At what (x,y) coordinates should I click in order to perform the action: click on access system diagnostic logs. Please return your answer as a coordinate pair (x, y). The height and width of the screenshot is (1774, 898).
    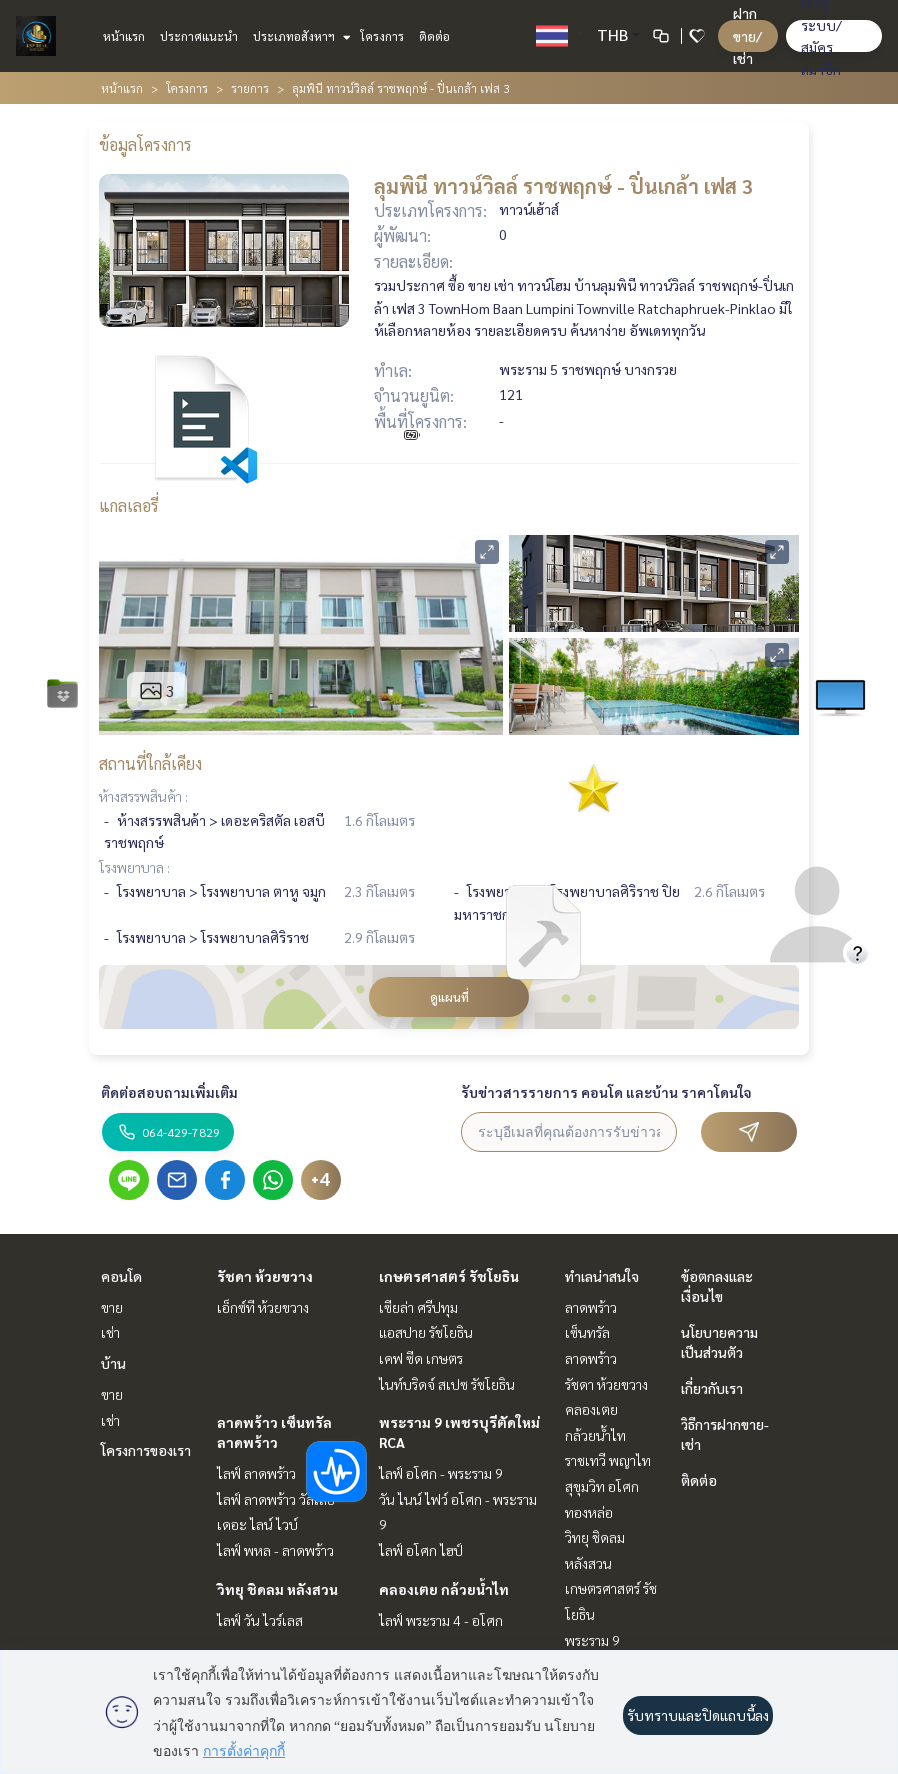
    Looking at the image, I should click on (336, 1471).